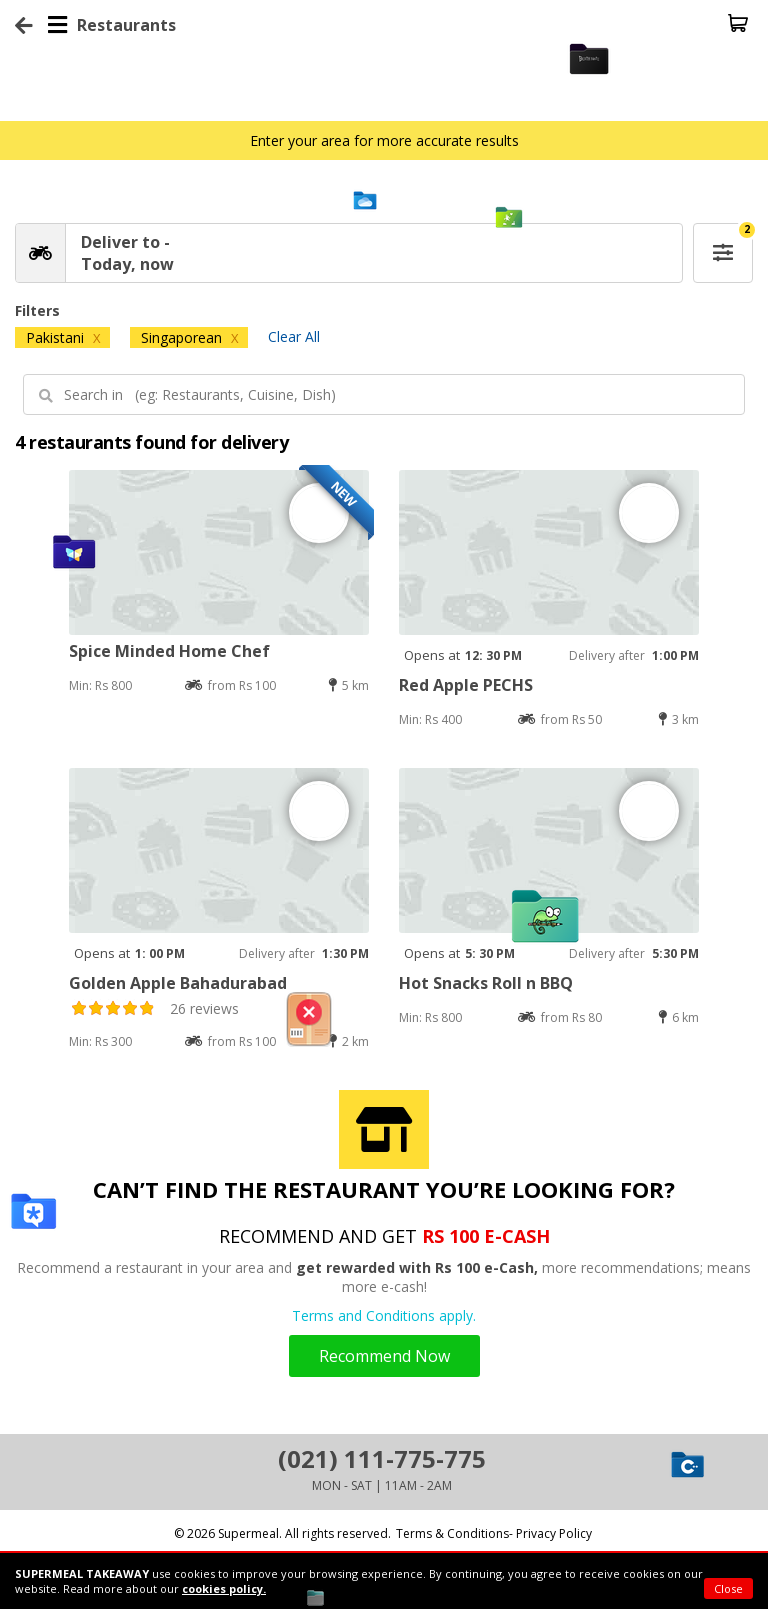  I want to click on open notepad++ project folder, so click(545, 918).